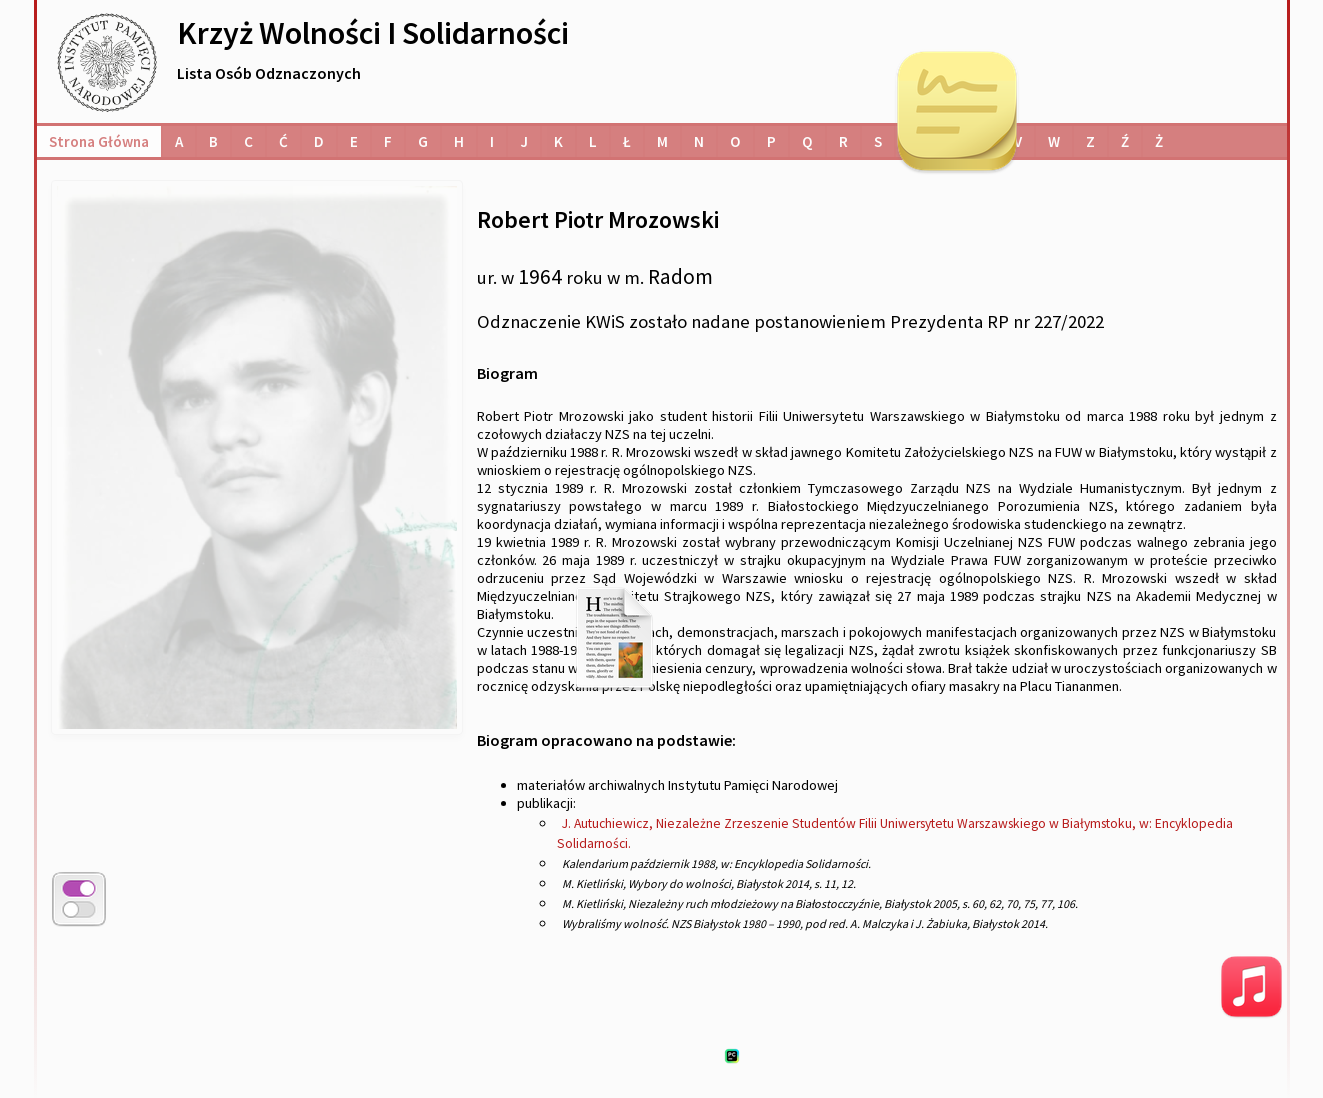 The image size is (1323, 1098). I want to click on open desktop preferences or settings, so click(79, 899).